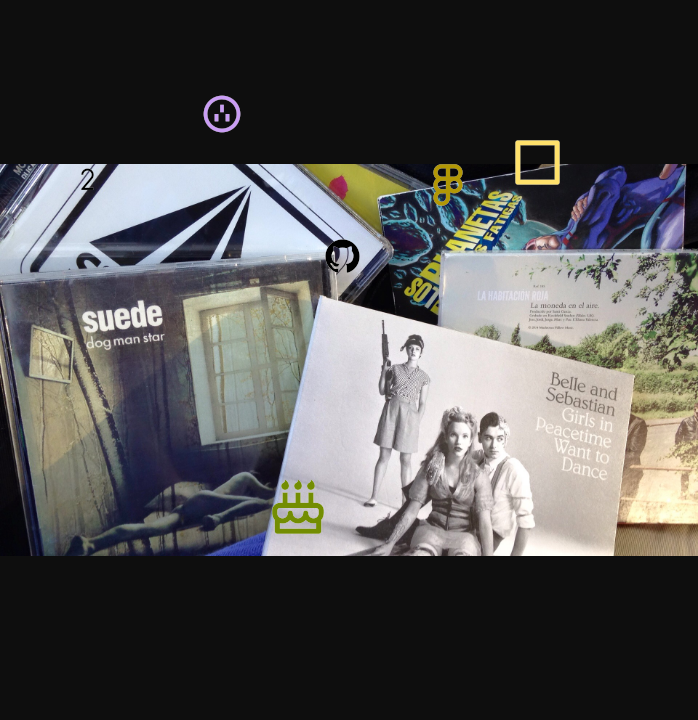 Image resolution: width=698 pixels, height=720 pixels. I want to click on view project on GitHub, so click(342, 256).